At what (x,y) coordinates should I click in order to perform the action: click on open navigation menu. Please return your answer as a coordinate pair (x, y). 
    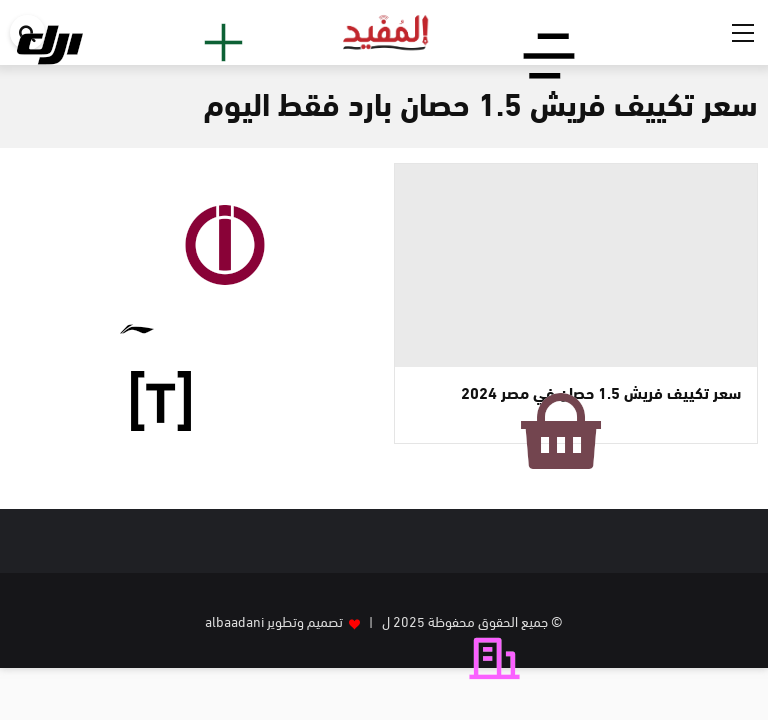
    Looking at the image, I should click on (549, 56).